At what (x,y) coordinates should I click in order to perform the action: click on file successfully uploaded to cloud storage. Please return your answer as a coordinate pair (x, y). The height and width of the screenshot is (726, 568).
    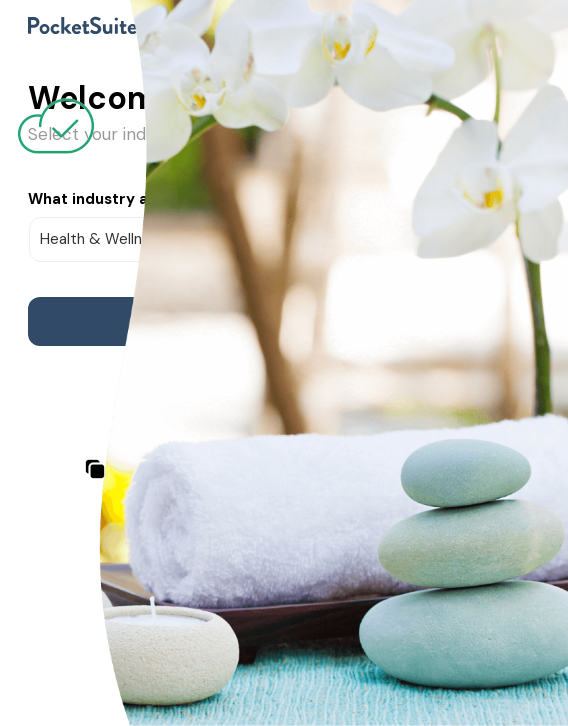
    Looking at the image, I should click on (56, 126).